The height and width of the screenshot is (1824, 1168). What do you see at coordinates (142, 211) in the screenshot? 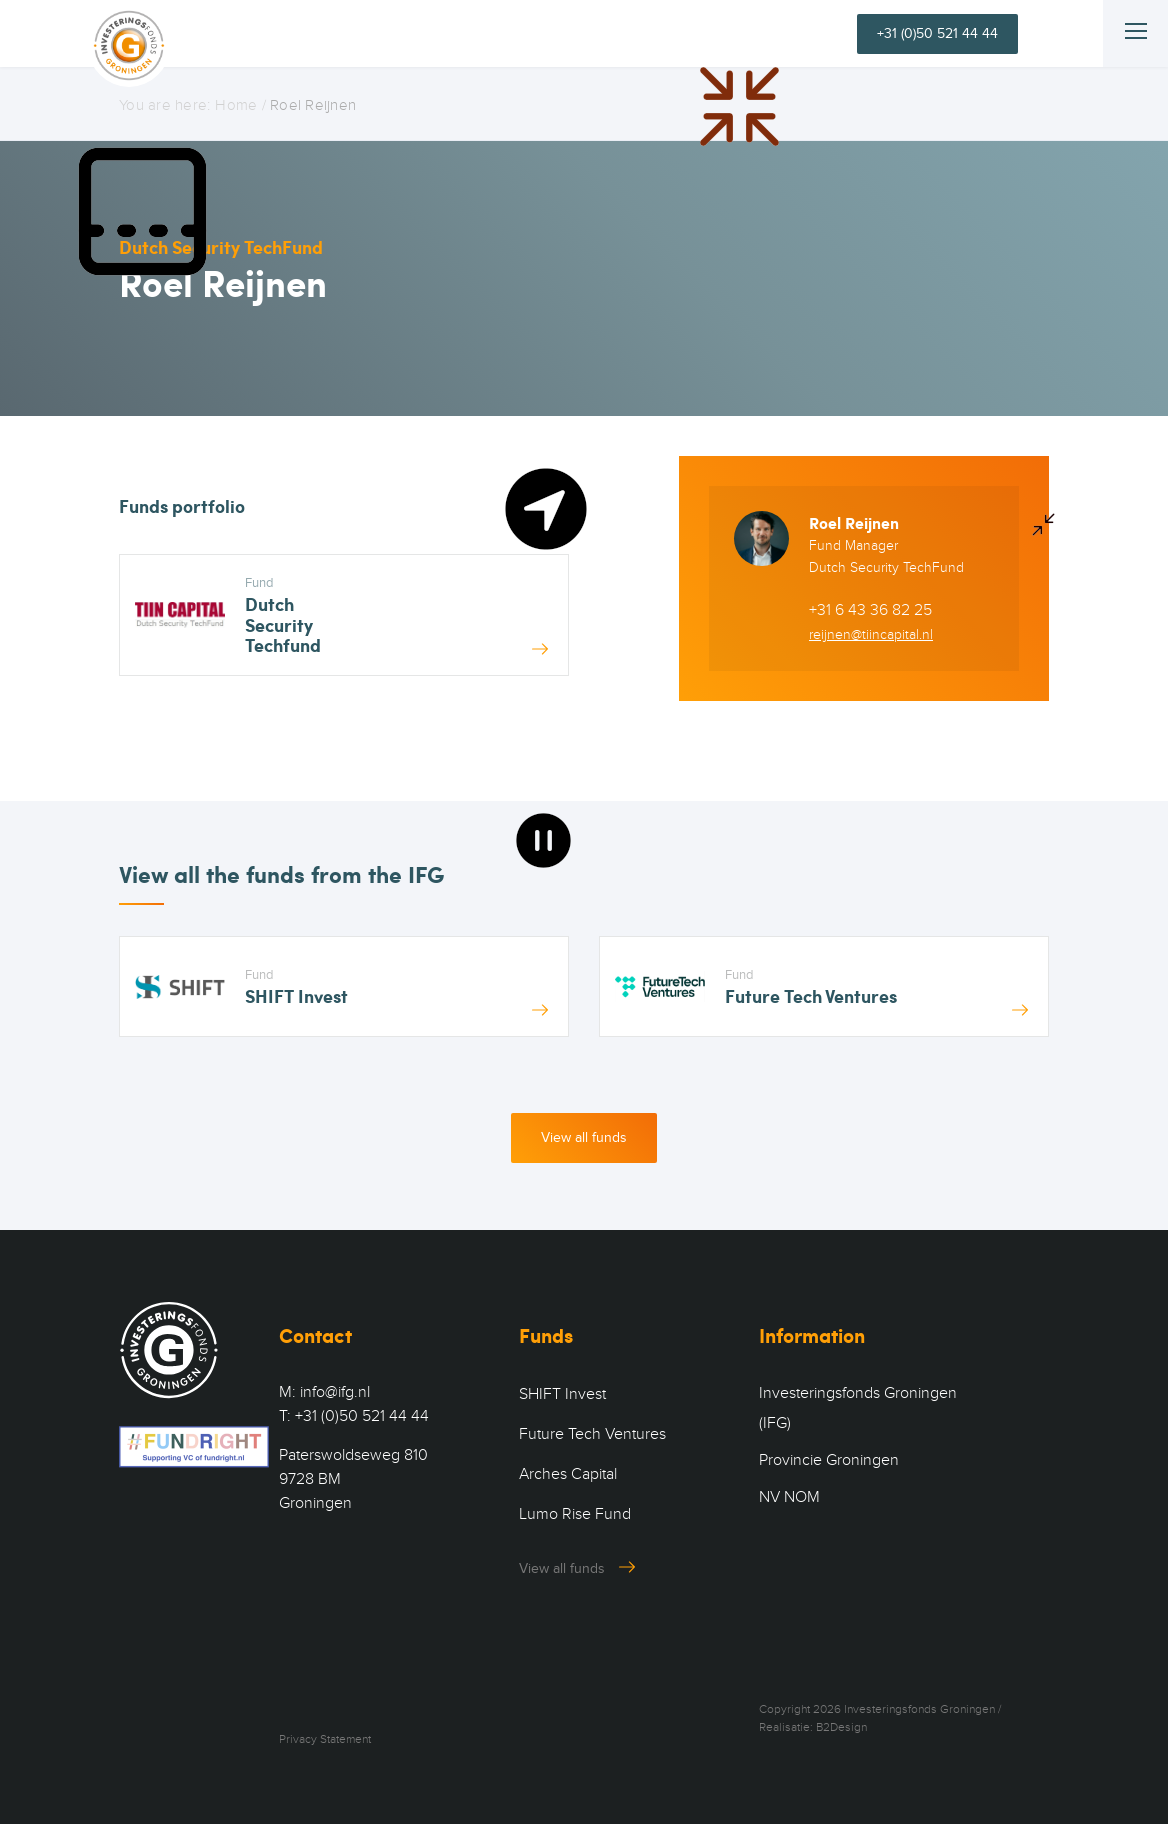
I see `toggle bottom panel visibility` at bounding box center [142, 211].